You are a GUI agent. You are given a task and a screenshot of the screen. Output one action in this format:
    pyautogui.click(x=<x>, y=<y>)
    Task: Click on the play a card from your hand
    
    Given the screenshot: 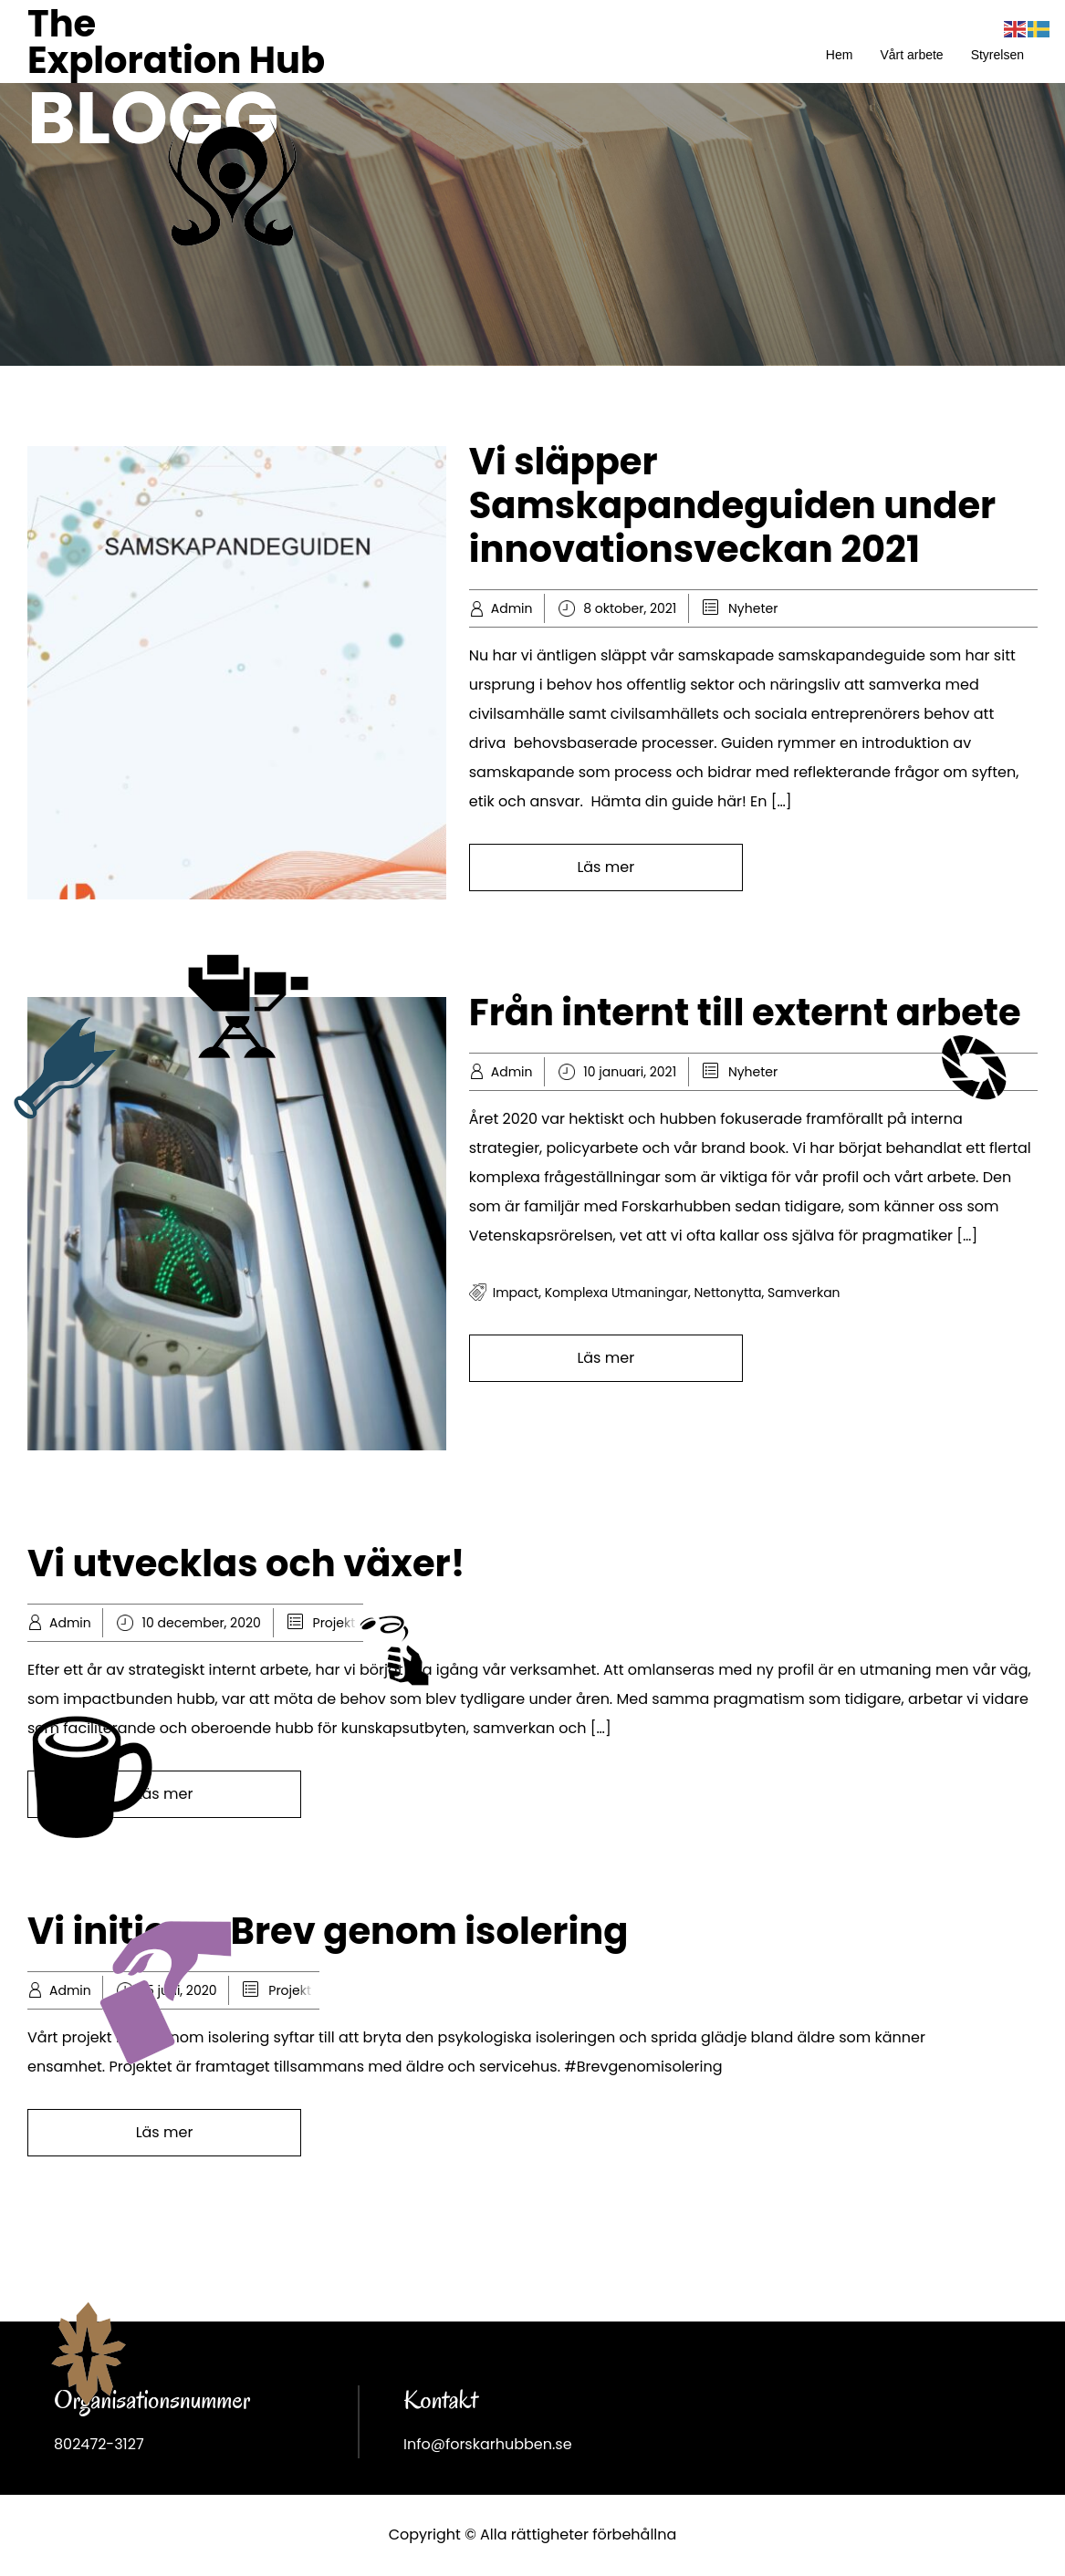 What is the action you would take?
    pyautogui.click(x=165, y=1992)
    